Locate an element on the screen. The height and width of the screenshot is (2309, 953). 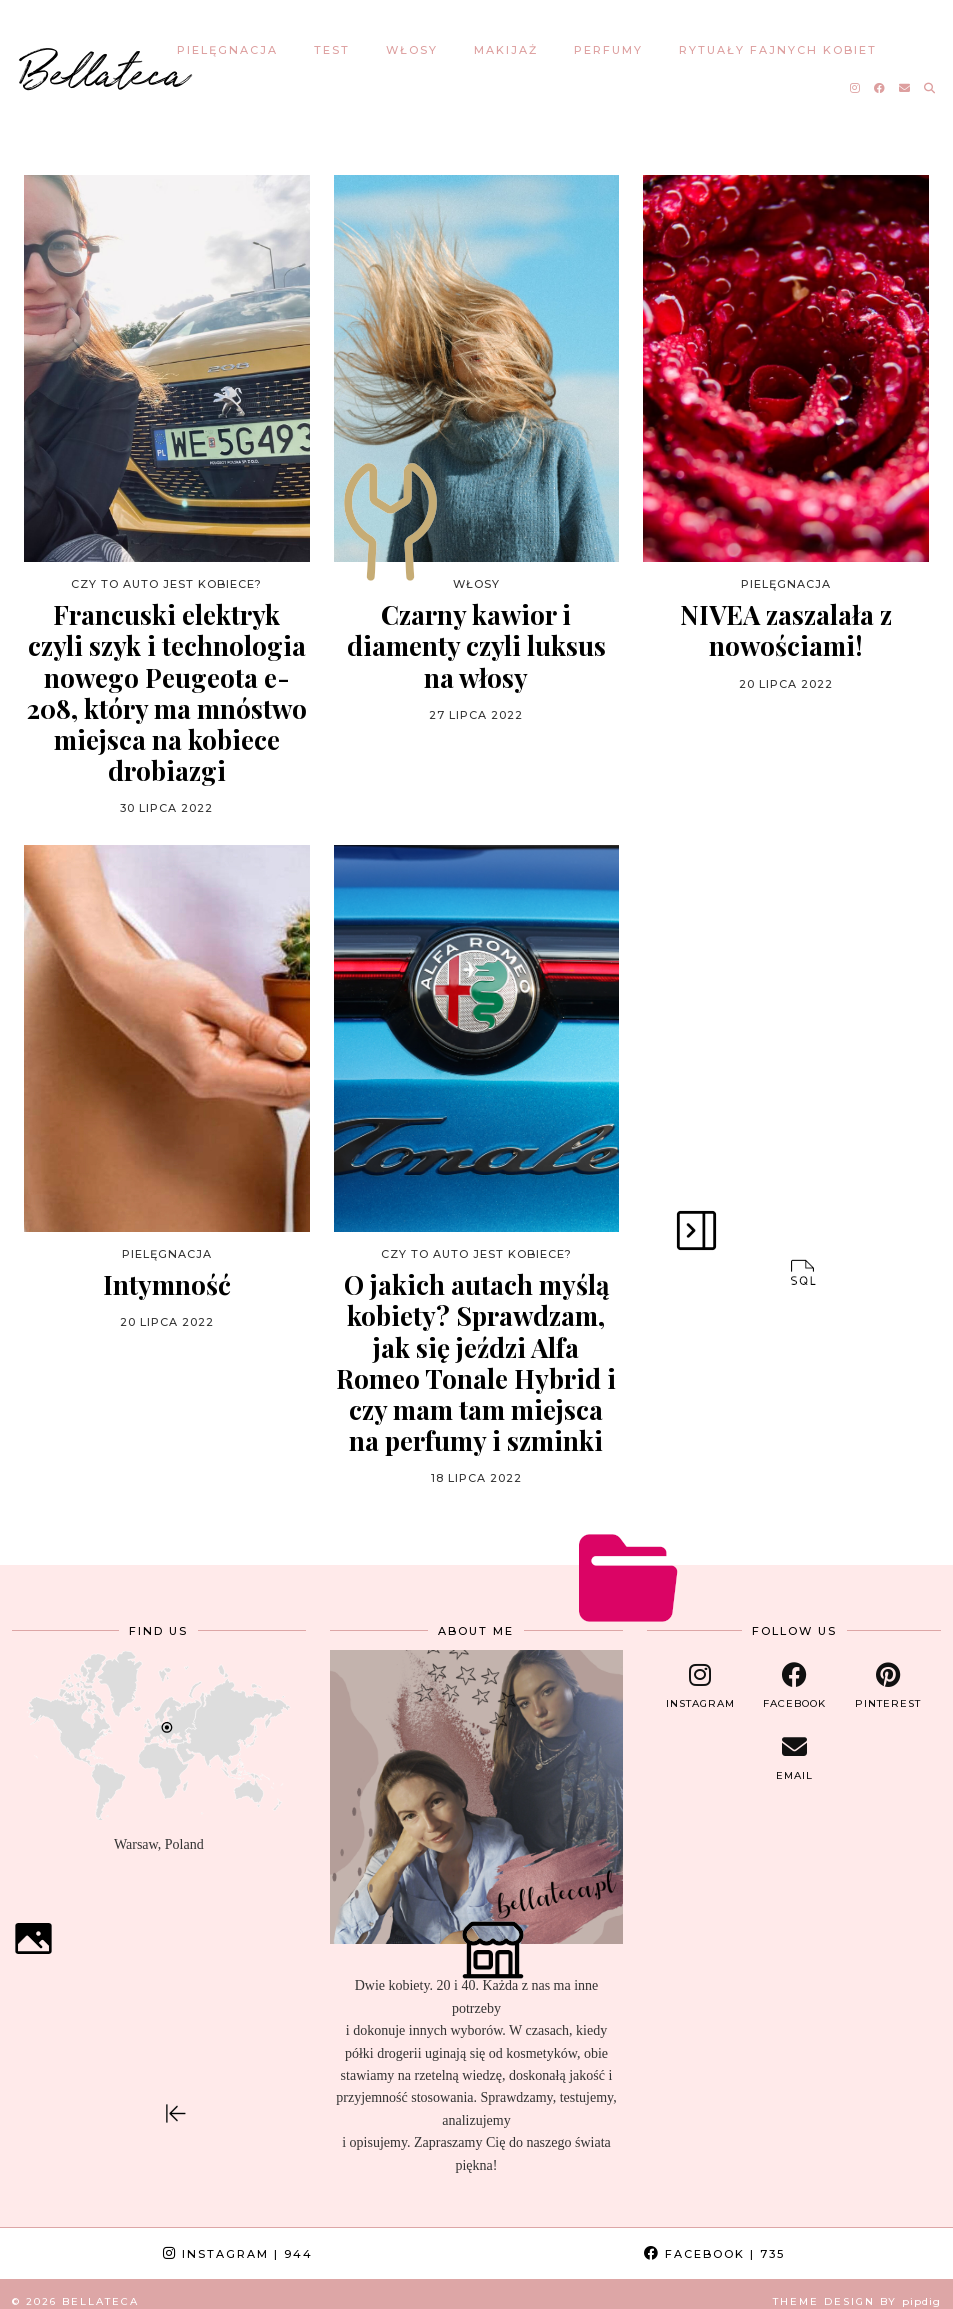
browse nearby stores or shops is located at coordinates (493, 1950).